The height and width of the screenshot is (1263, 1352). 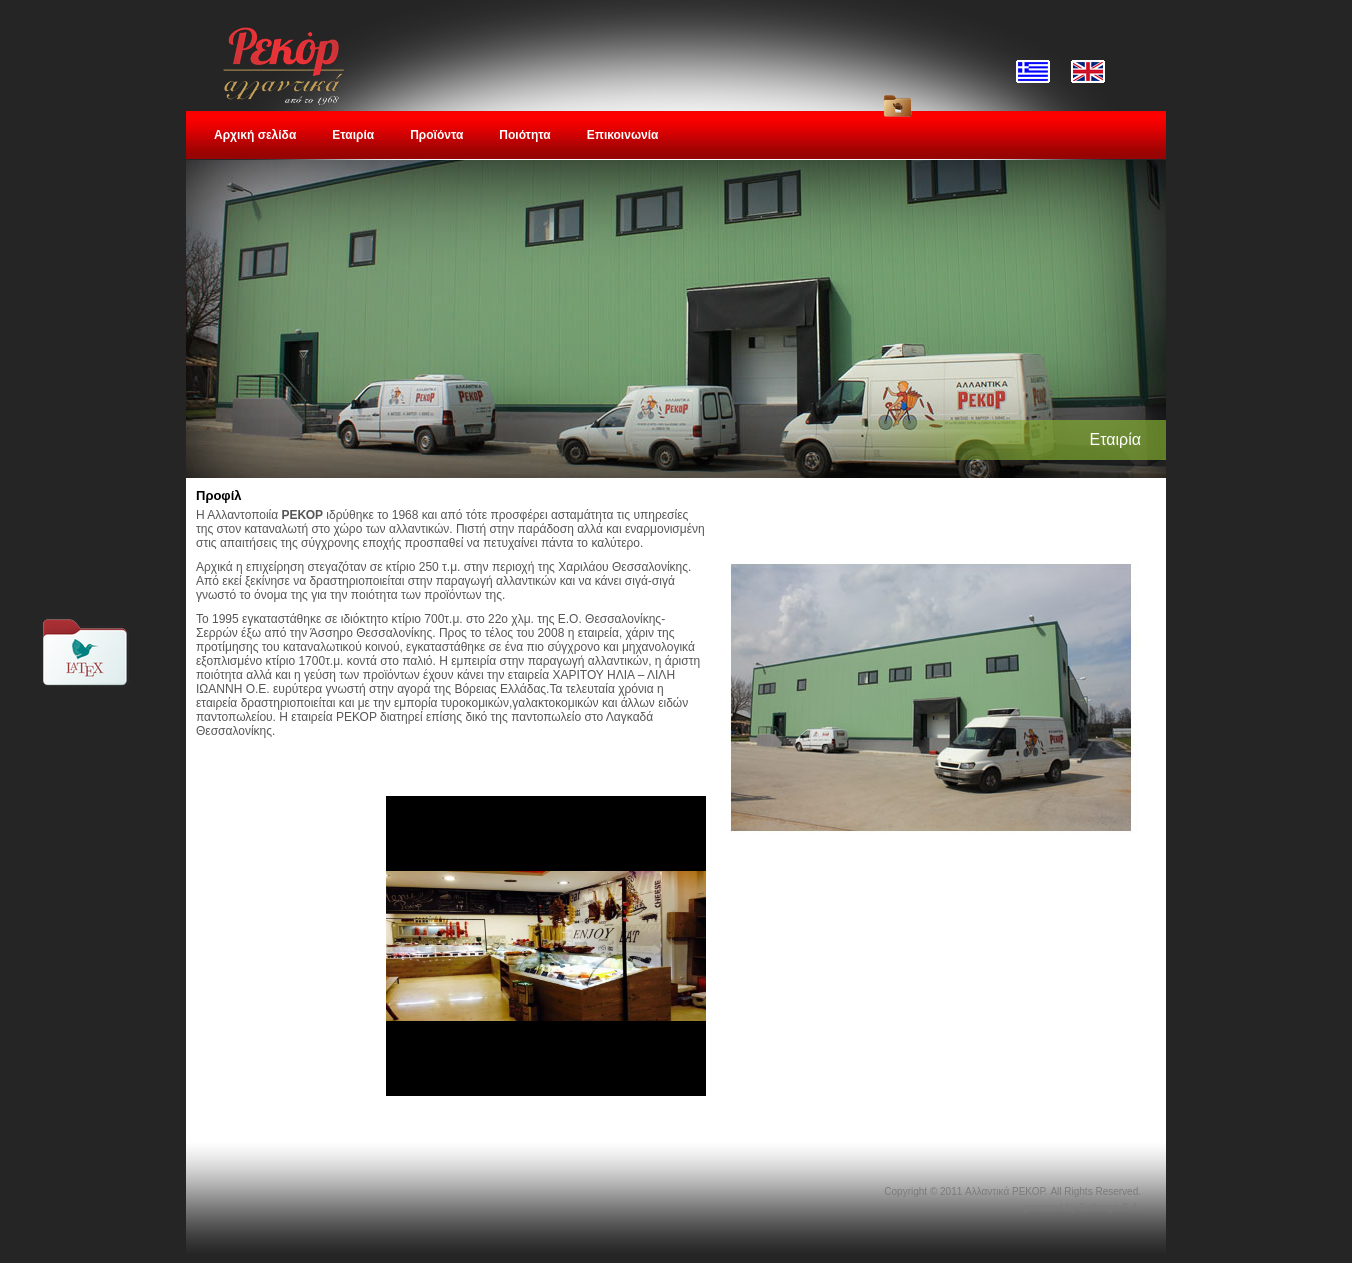 What do you see at coordinates (897, 106) in the screenshot?
I see `folder containing android ice cream sandwich system files` at bounding box center [897, 106].